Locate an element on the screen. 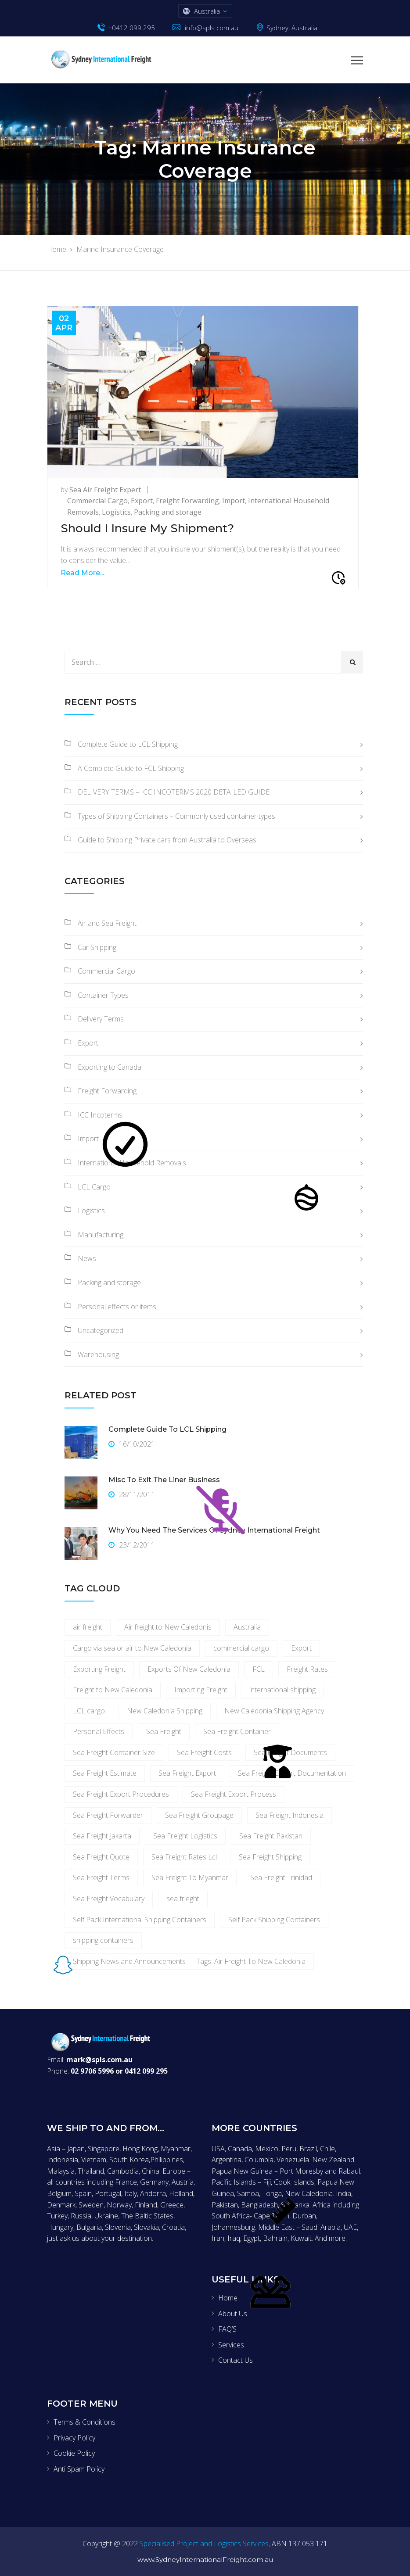 The width and height of the screenshot is (410, 2576). confirms a completed action or task is located at coordinates (125, 1144).